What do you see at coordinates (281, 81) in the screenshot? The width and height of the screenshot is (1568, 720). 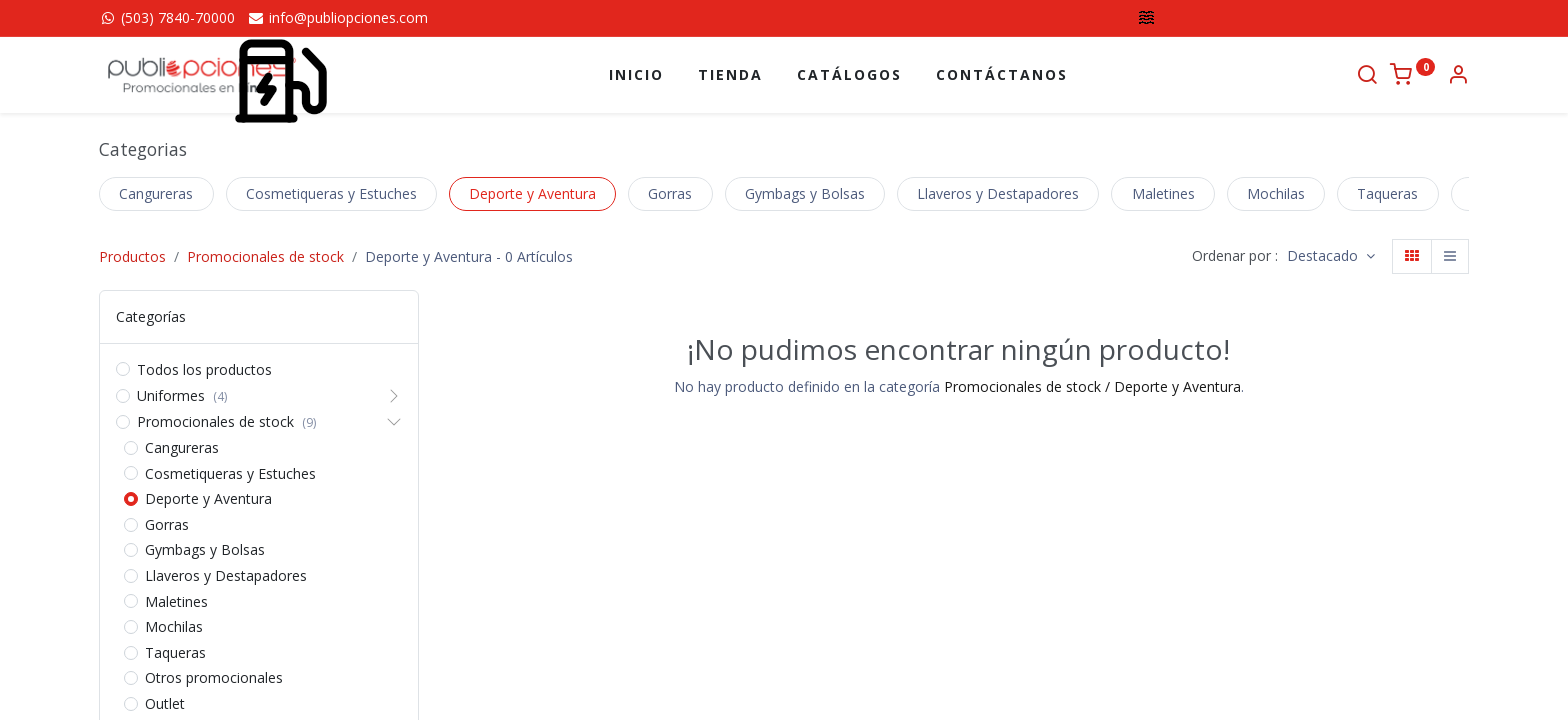 I see `find nearby electric vehicle charging stations` at bounding box center [281, 81].